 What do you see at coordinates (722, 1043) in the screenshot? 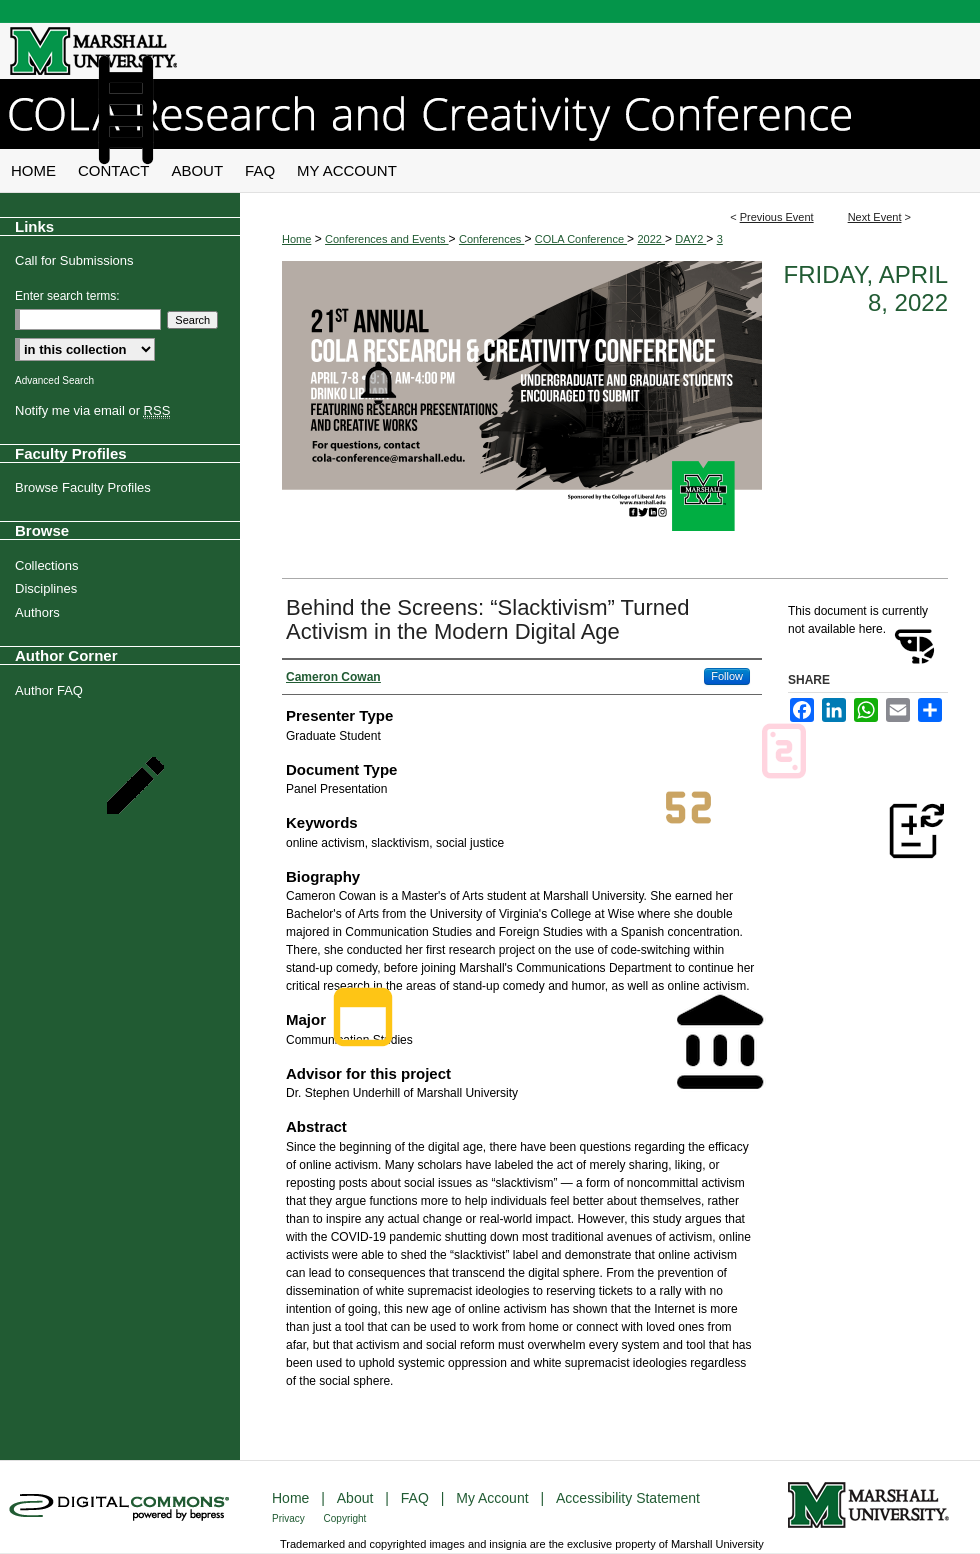
I see `access bank or financial account` at bounding box center [722, 1043].